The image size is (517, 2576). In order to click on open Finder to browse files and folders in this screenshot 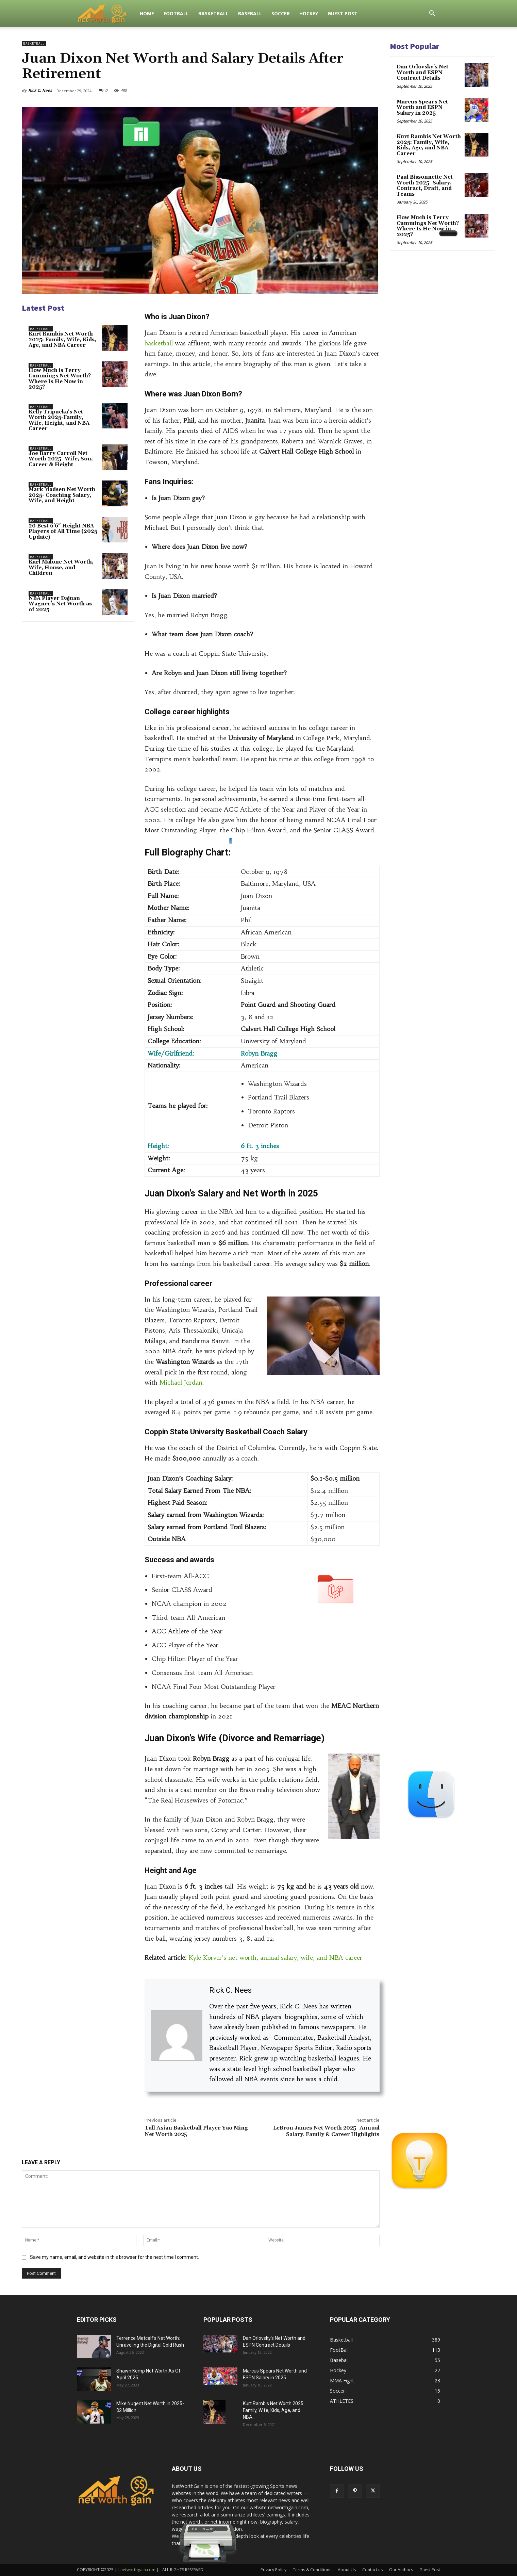, I will do `click(431, 1794)`.